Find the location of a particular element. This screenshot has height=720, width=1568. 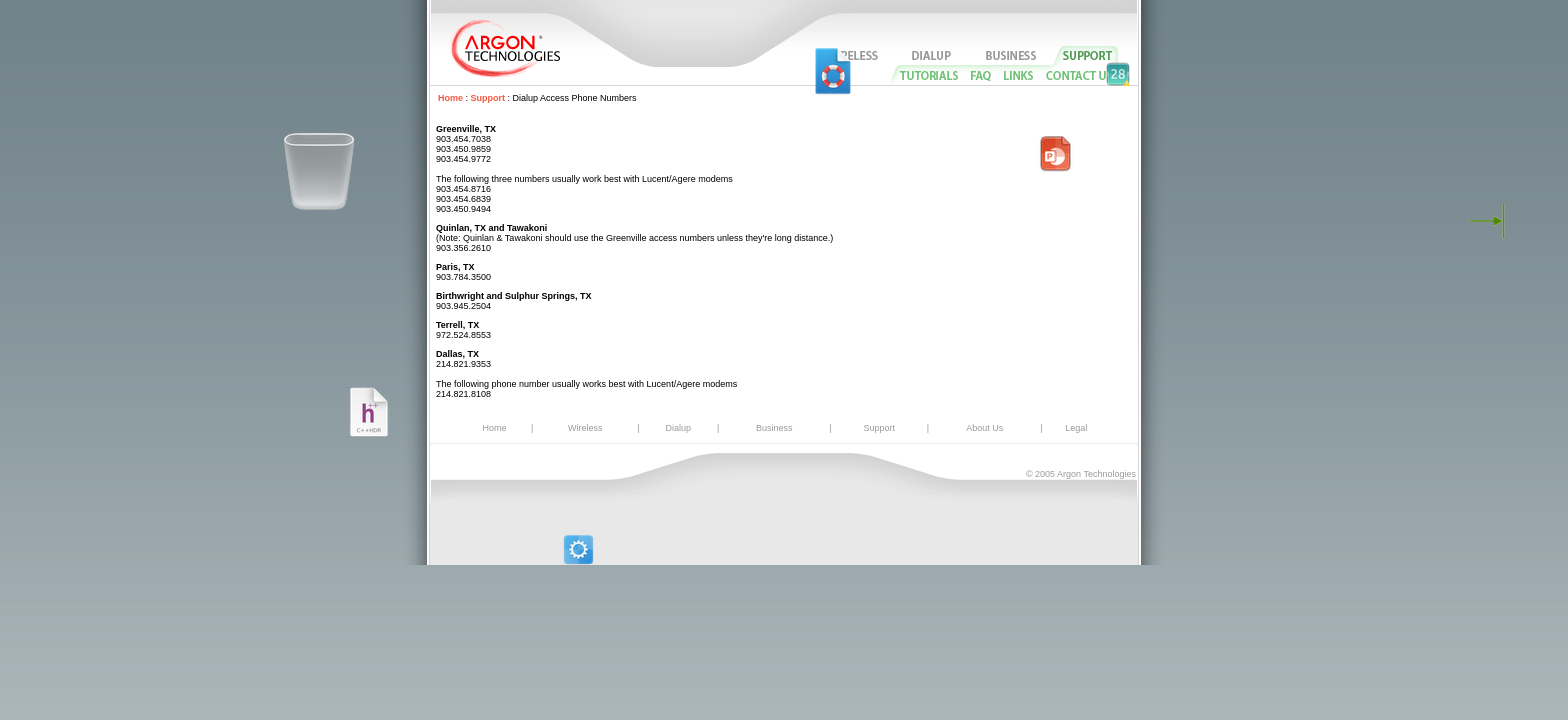

a C++ header file is located at coordinates (369, 413).